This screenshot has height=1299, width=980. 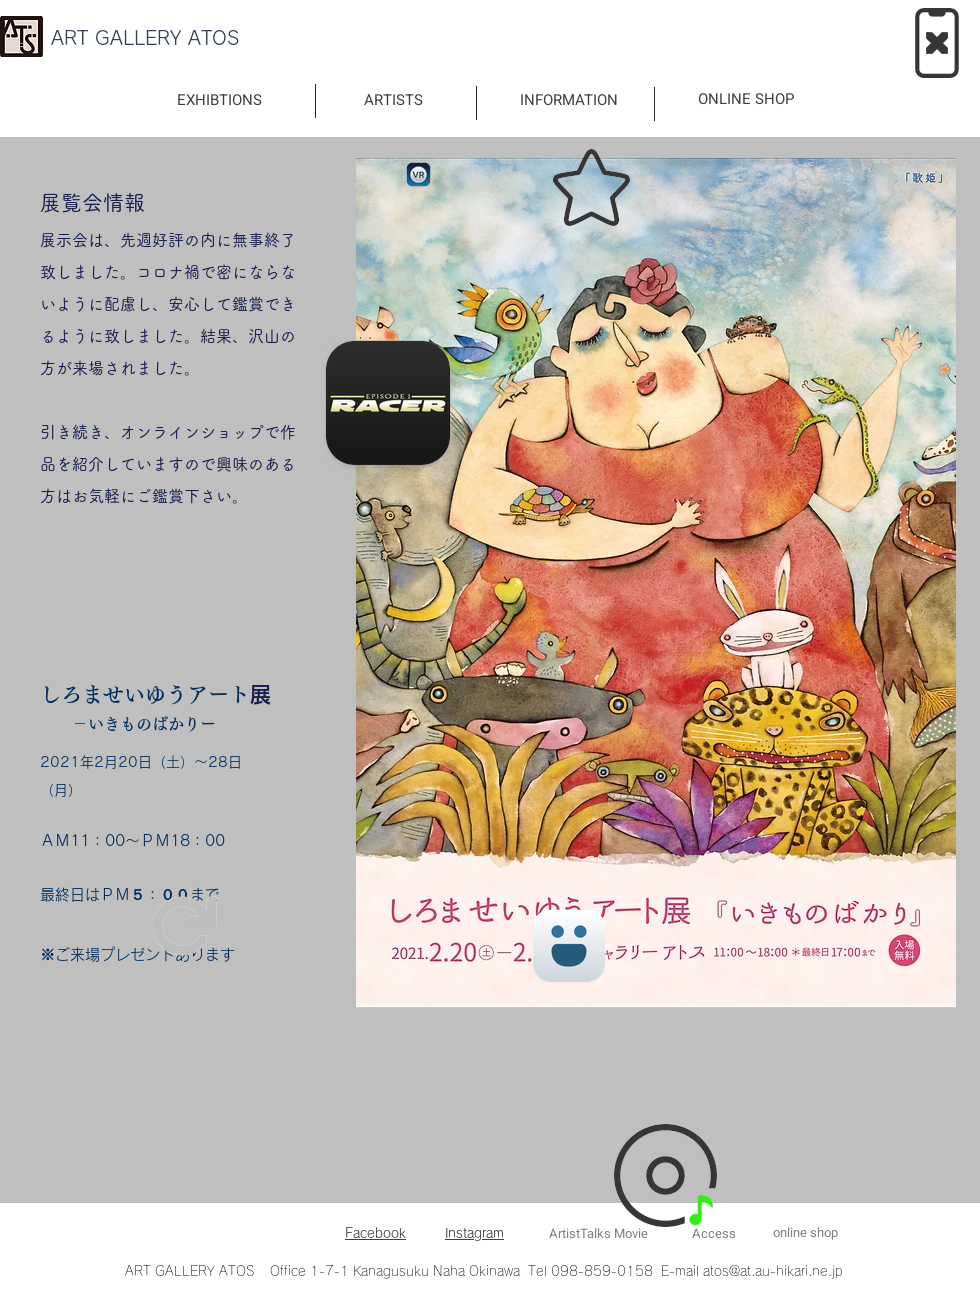 I want to click on launch a boy and his blob game, so click(x=569, y=946).